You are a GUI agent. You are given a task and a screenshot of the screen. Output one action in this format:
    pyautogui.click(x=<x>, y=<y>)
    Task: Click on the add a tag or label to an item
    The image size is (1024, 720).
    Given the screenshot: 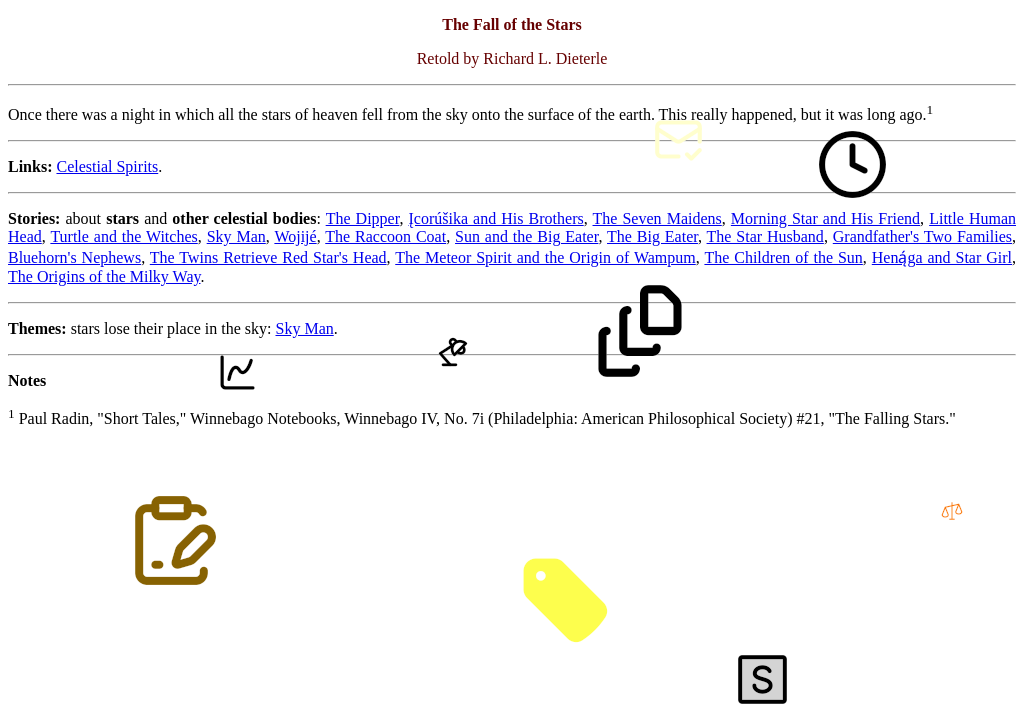 What is the action you would take?
    pyautogui.click(x=564, y=599)
    